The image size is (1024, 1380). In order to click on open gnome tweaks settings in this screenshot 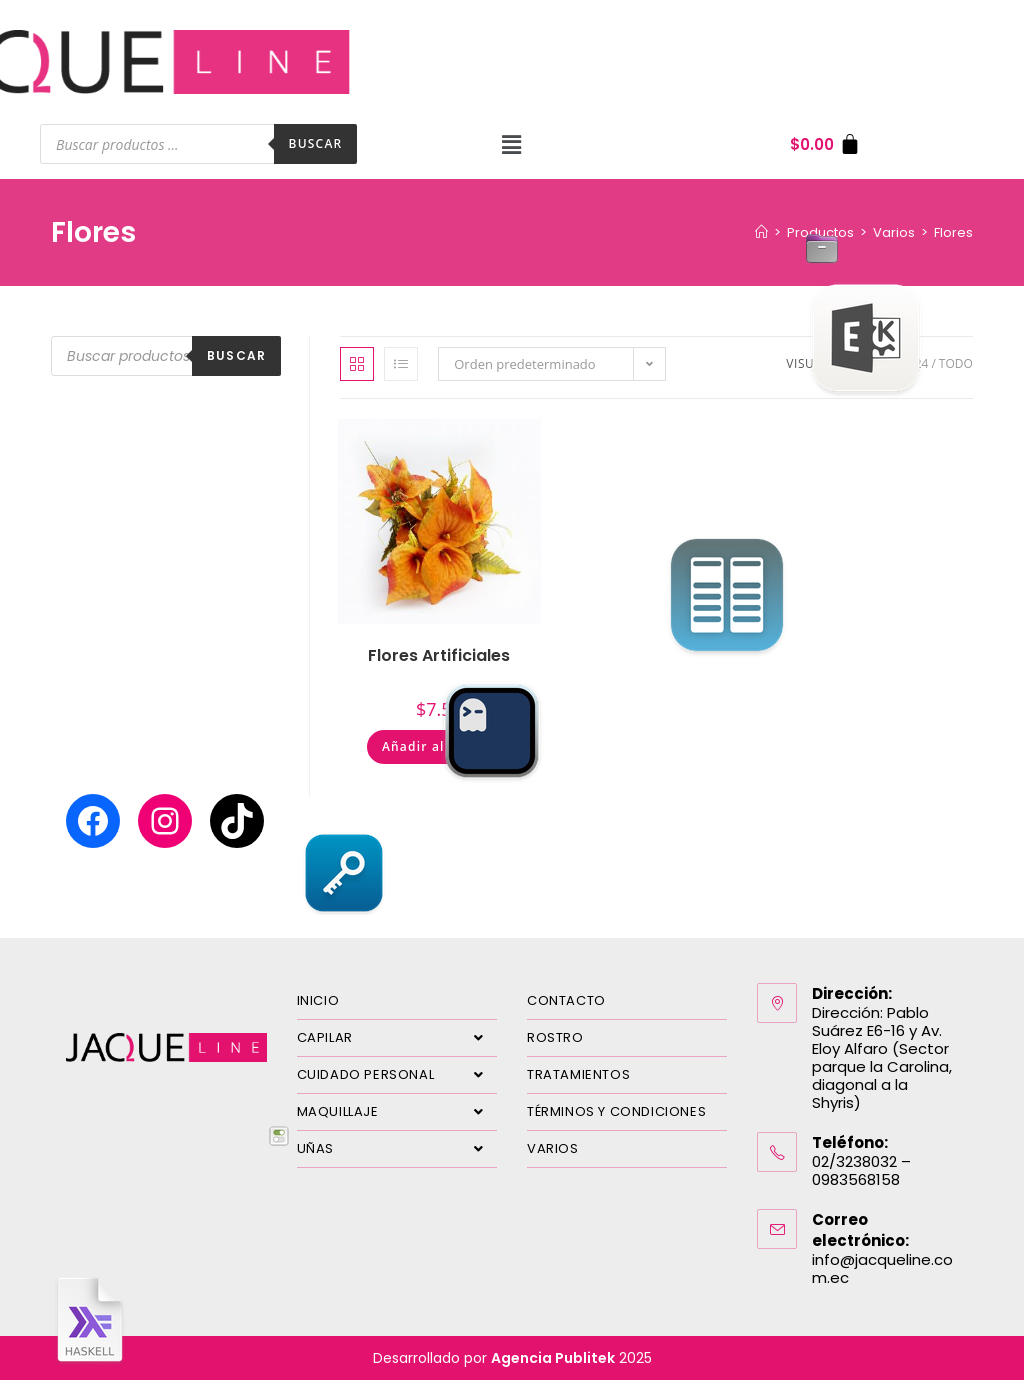, I will do `click(279, 1136)`.